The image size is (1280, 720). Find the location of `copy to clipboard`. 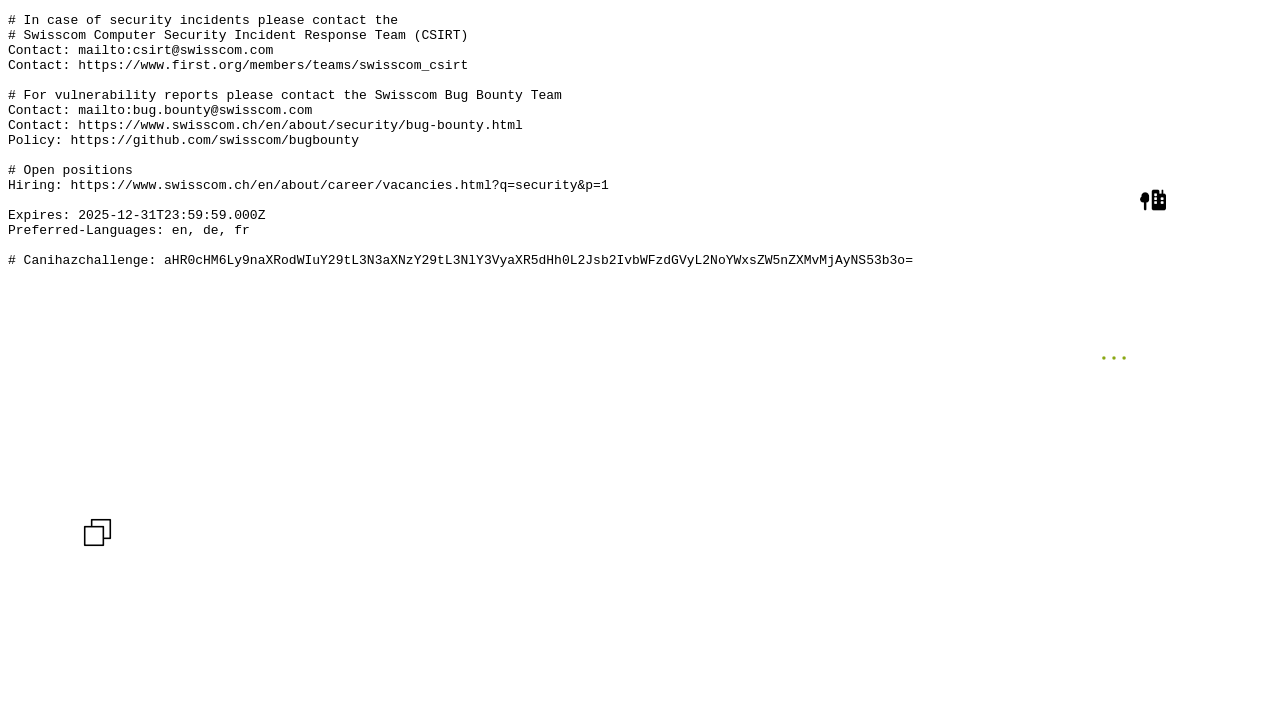

copy to clipboard is located at coordinates (97, 532).